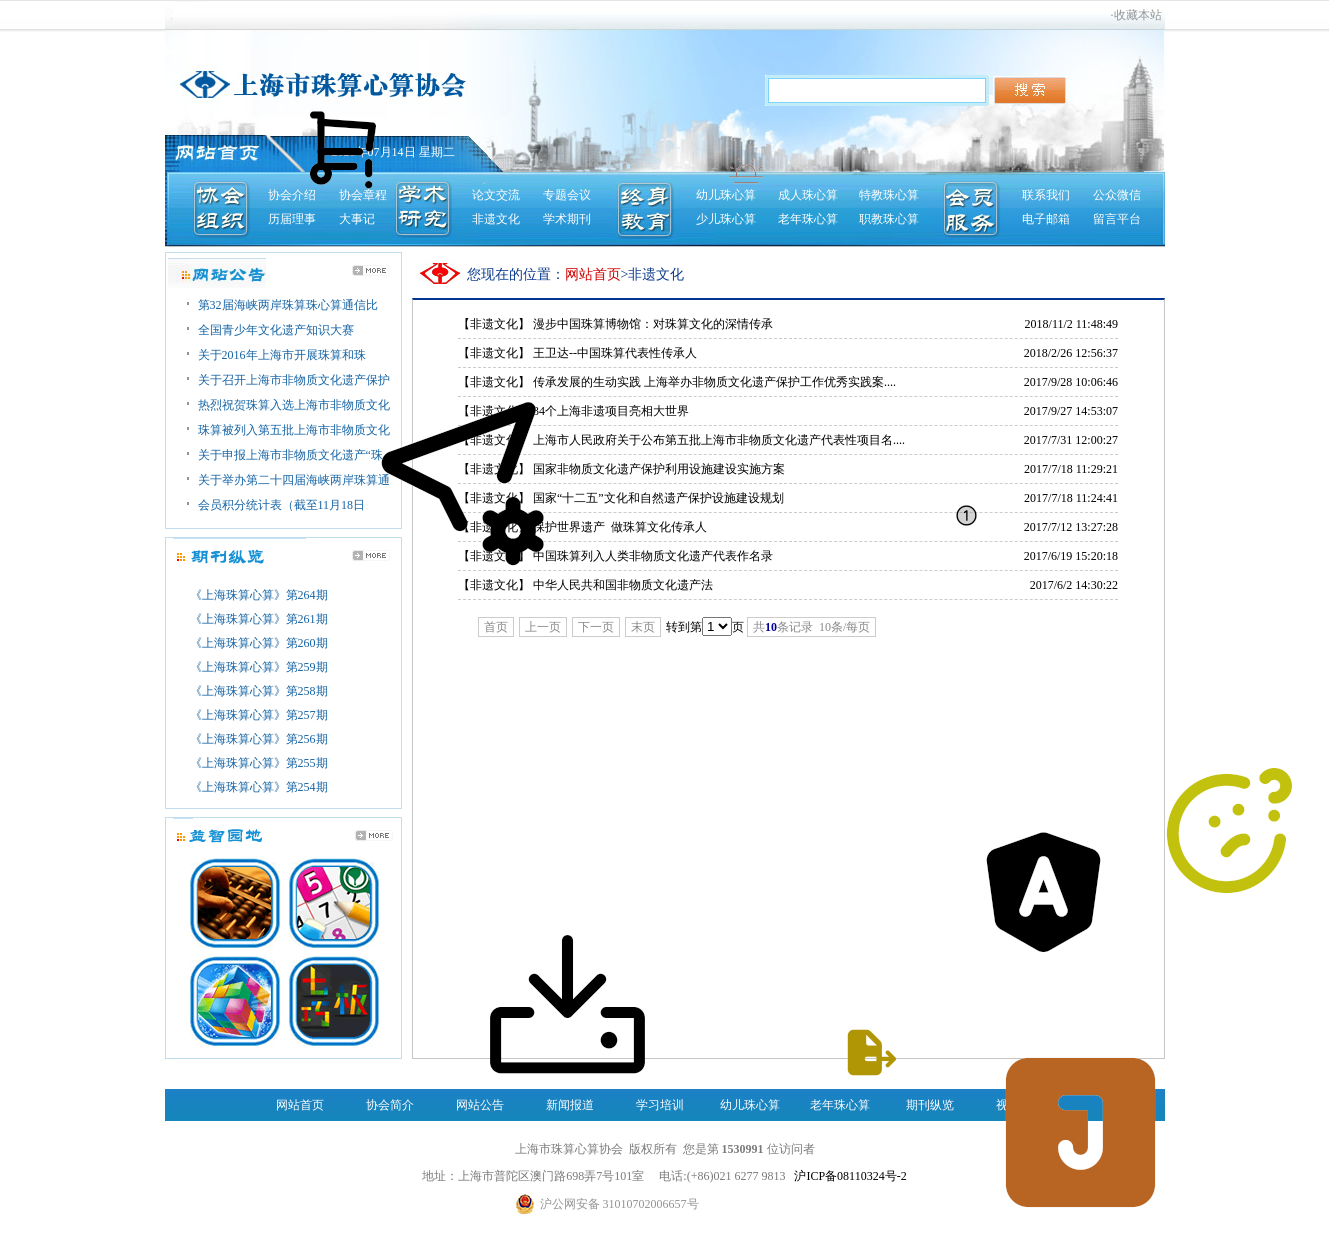  Describe the element at coordinates (1080, 1132) in the screenshot. I see `indicates items or sections starting with the letter J` at that location.